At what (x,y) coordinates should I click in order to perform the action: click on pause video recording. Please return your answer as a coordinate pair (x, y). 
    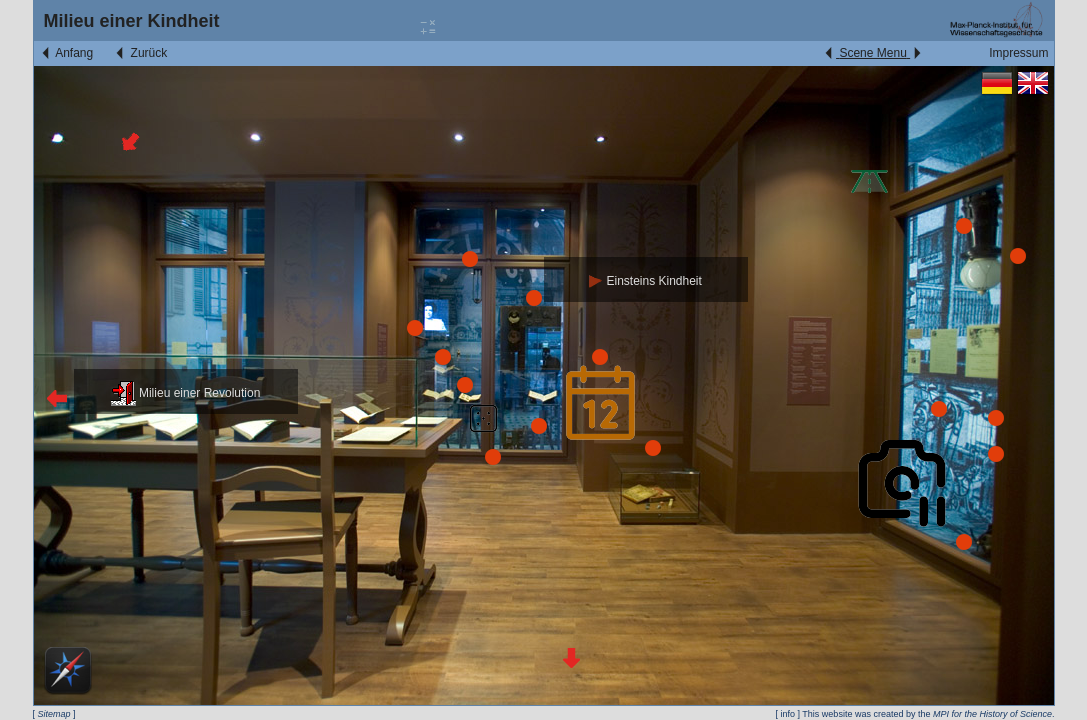
    Looking at the image, I should click on (902, 479).